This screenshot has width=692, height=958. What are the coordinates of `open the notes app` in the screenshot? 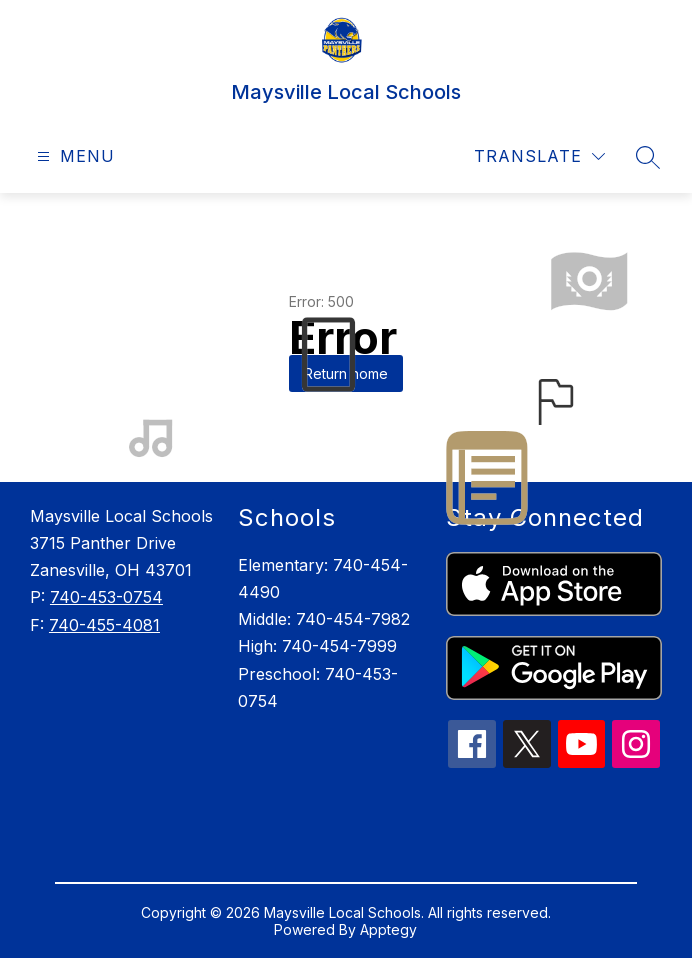 It's located at (490, 481).